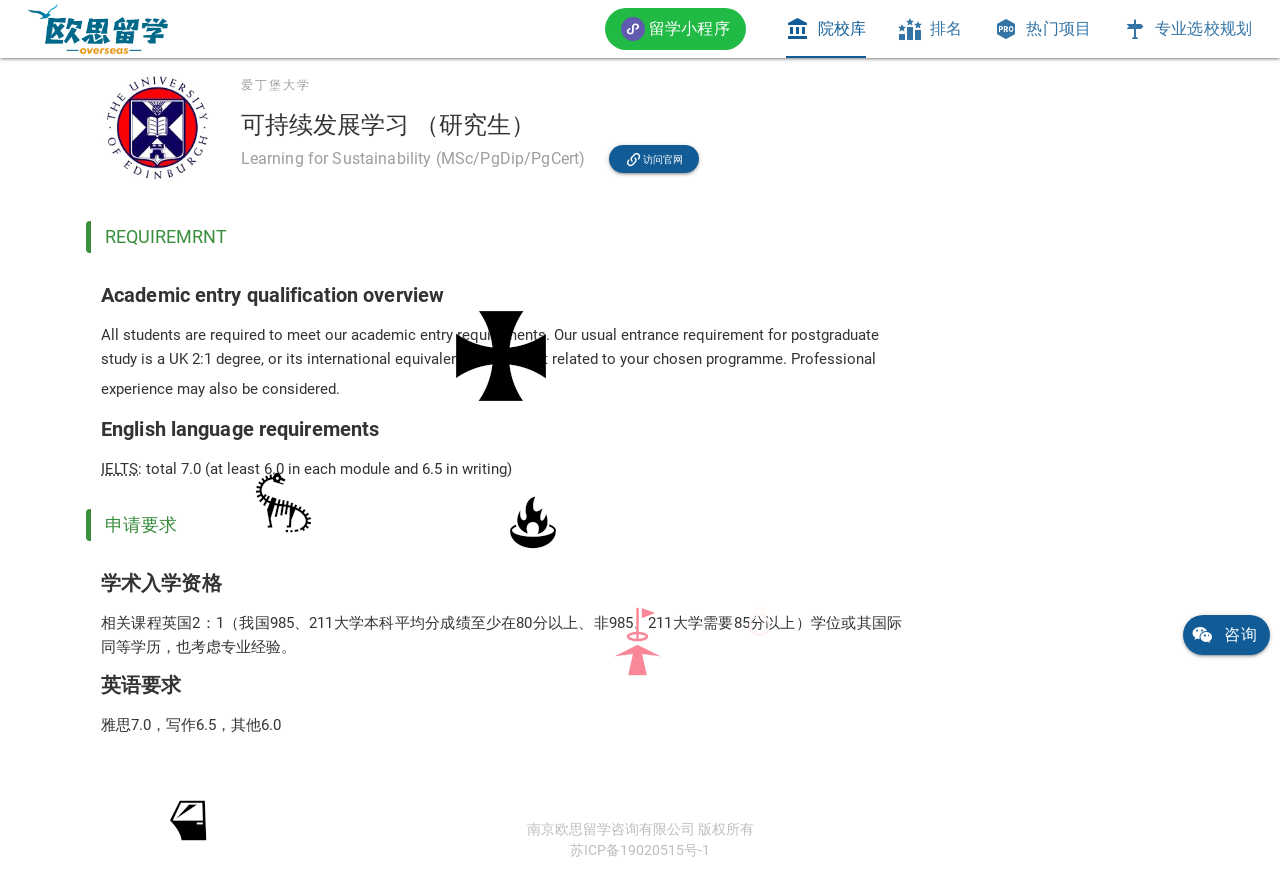  I want to click on view dinosaur exhibit or paleontology section, so click(283, 503).